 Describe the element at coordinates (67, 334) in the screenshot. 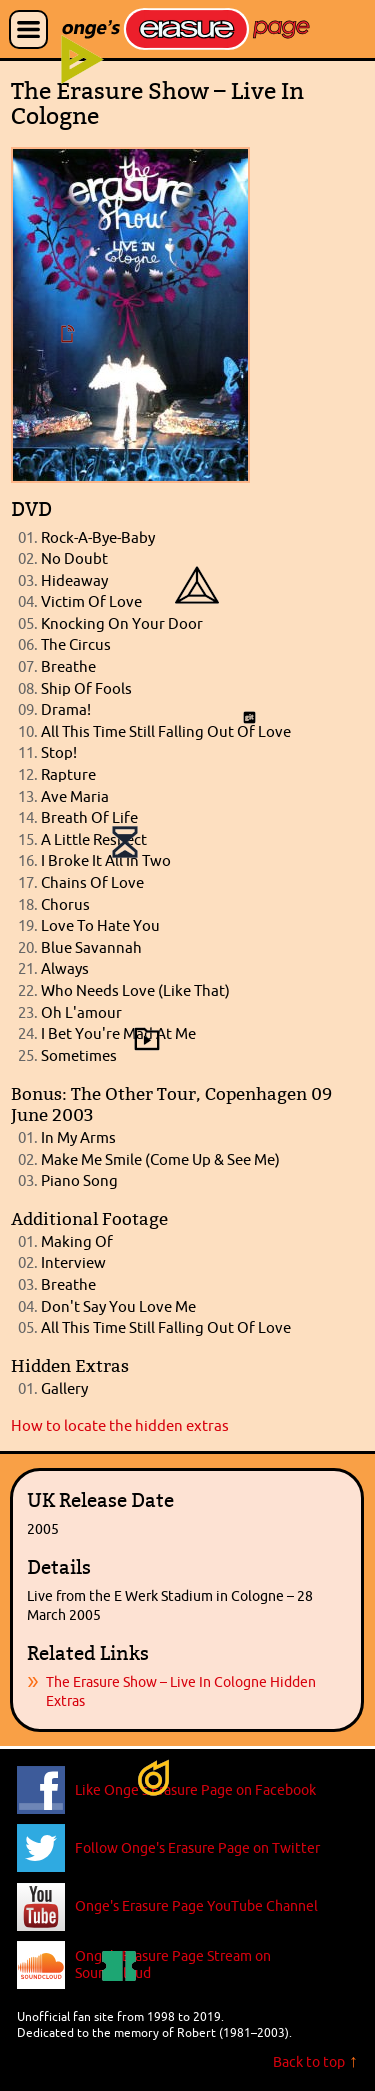

I see `enable mobile hotspot` at that location.